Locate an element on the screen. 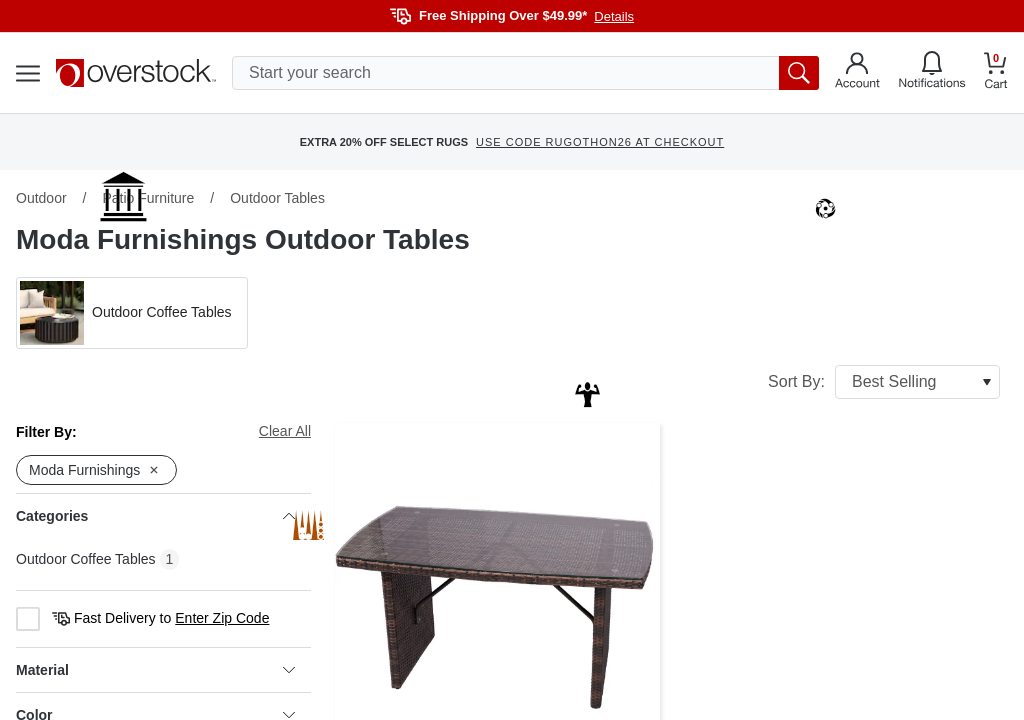  access banking or financial services is located at coordinates (123, 196).